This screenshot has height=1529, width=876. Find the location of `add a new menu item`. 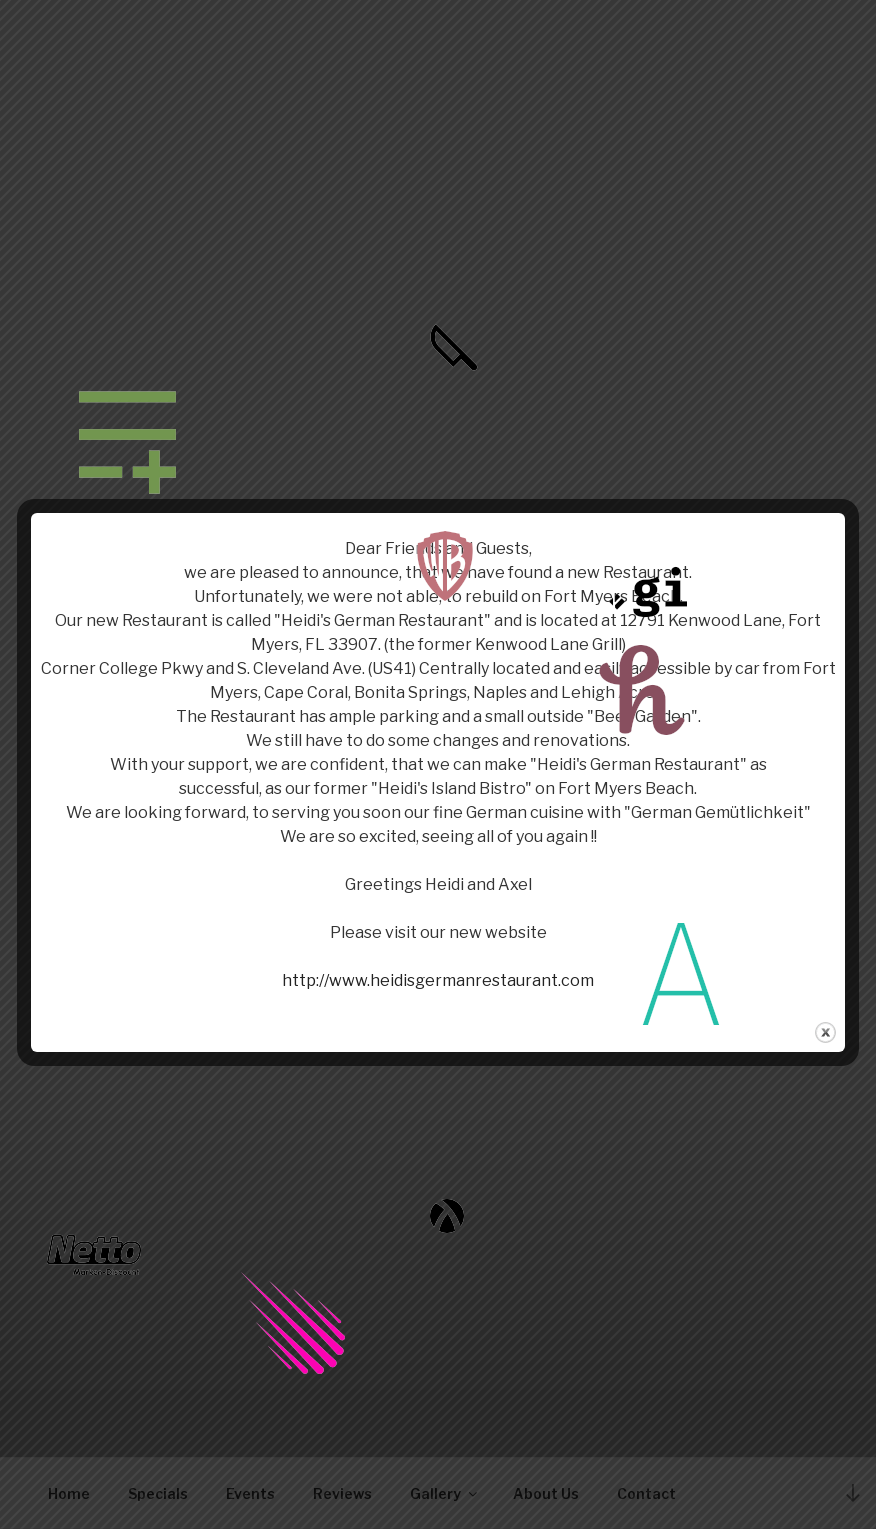

add a new menu item is located at coordinates (127, 434).